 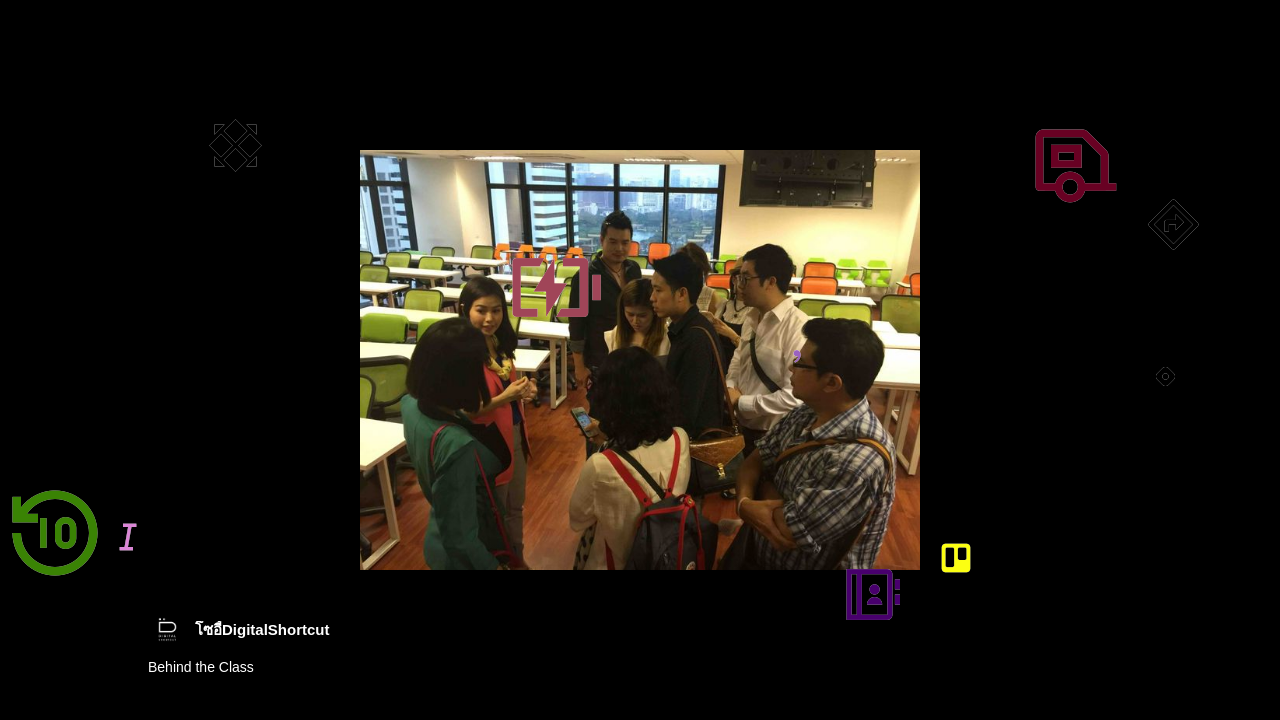 I want to click on insert a closing quotation mark, so click(x=797, y=356).